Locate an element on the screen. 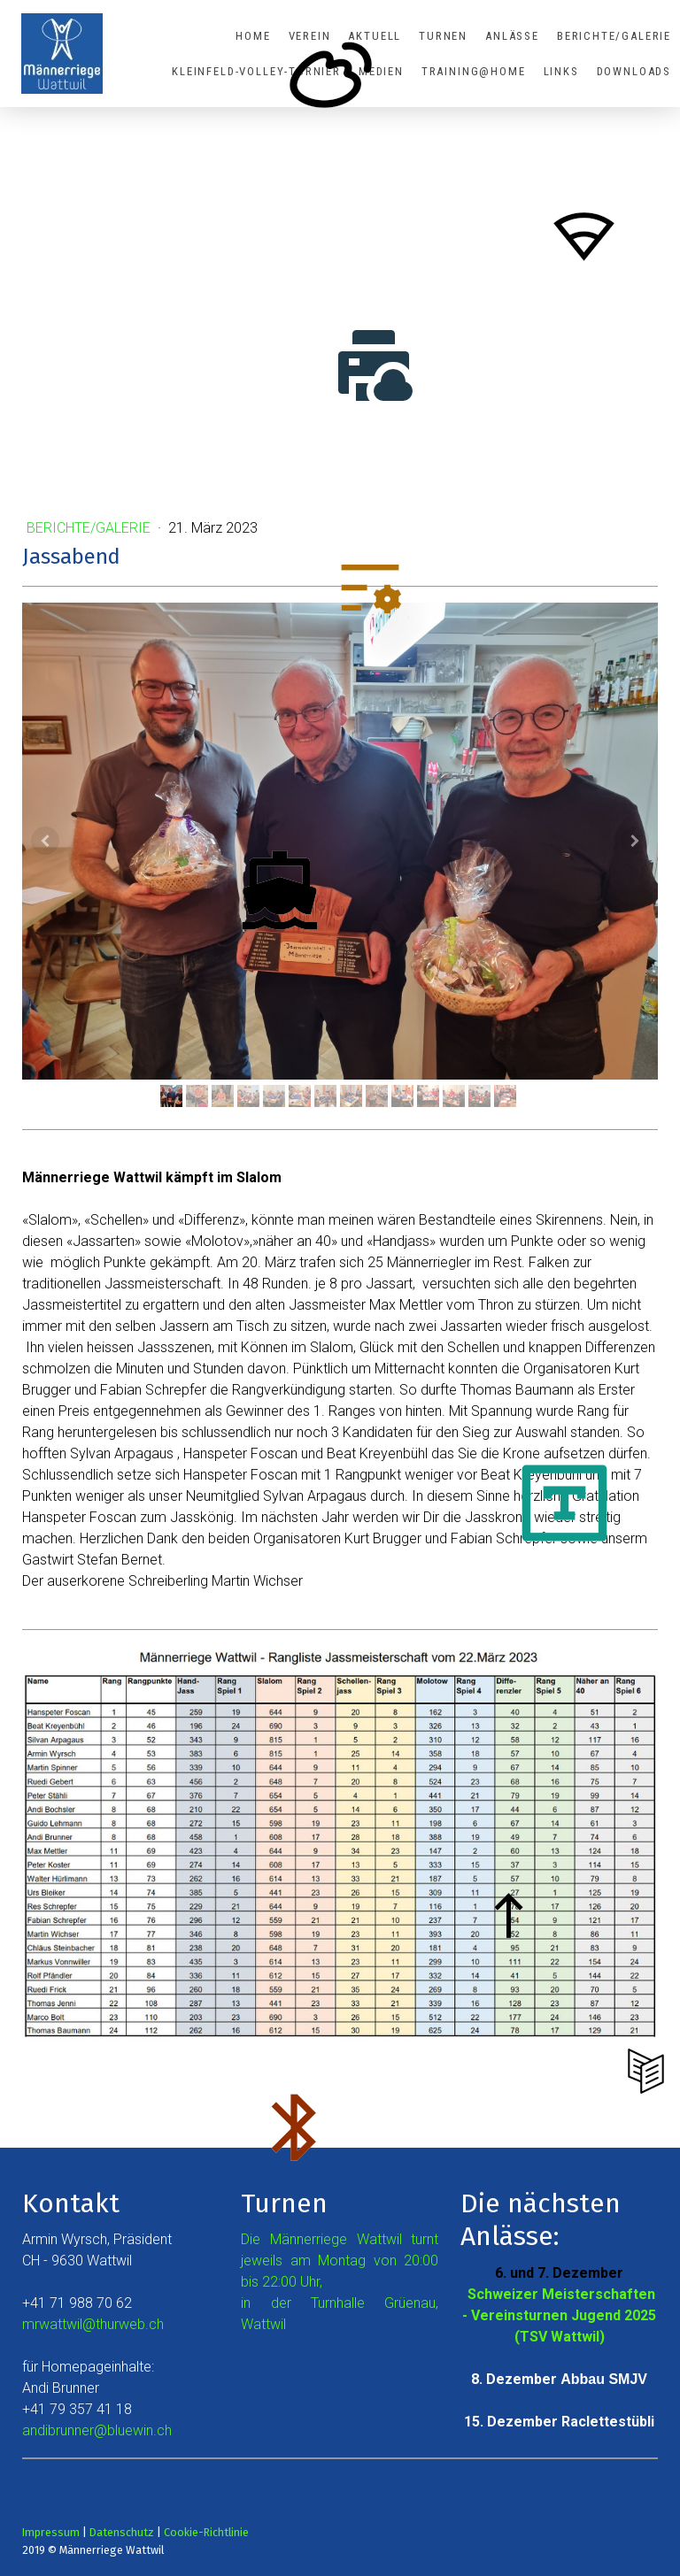 This screenshot has height=2576, width=680. insert a text snippet or template is located at coordinates (564, 1503).